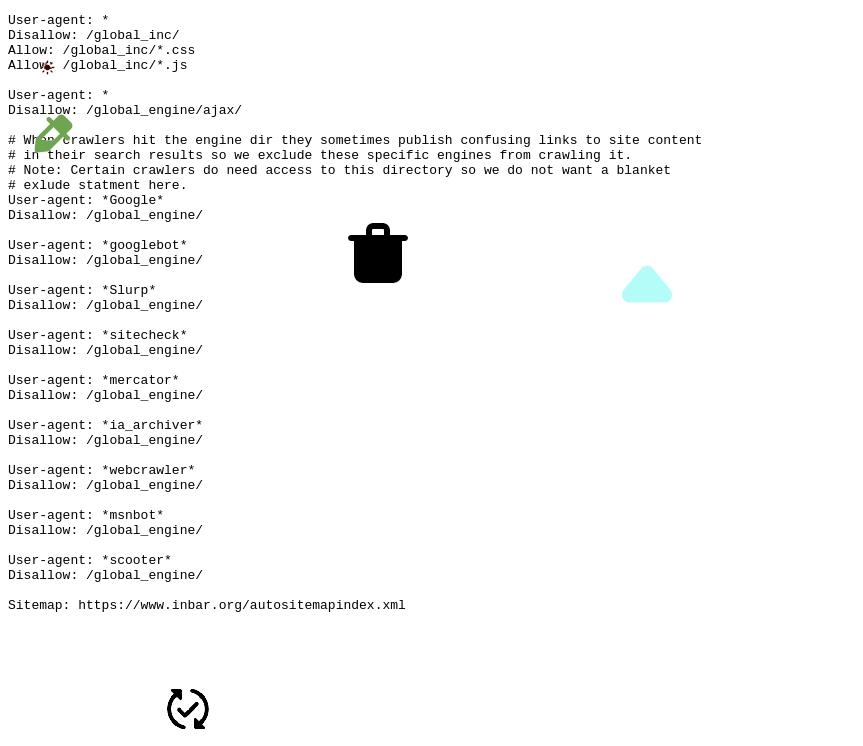 The image size is (863, 746). I want to click on delete selected item, so click(378, 253).